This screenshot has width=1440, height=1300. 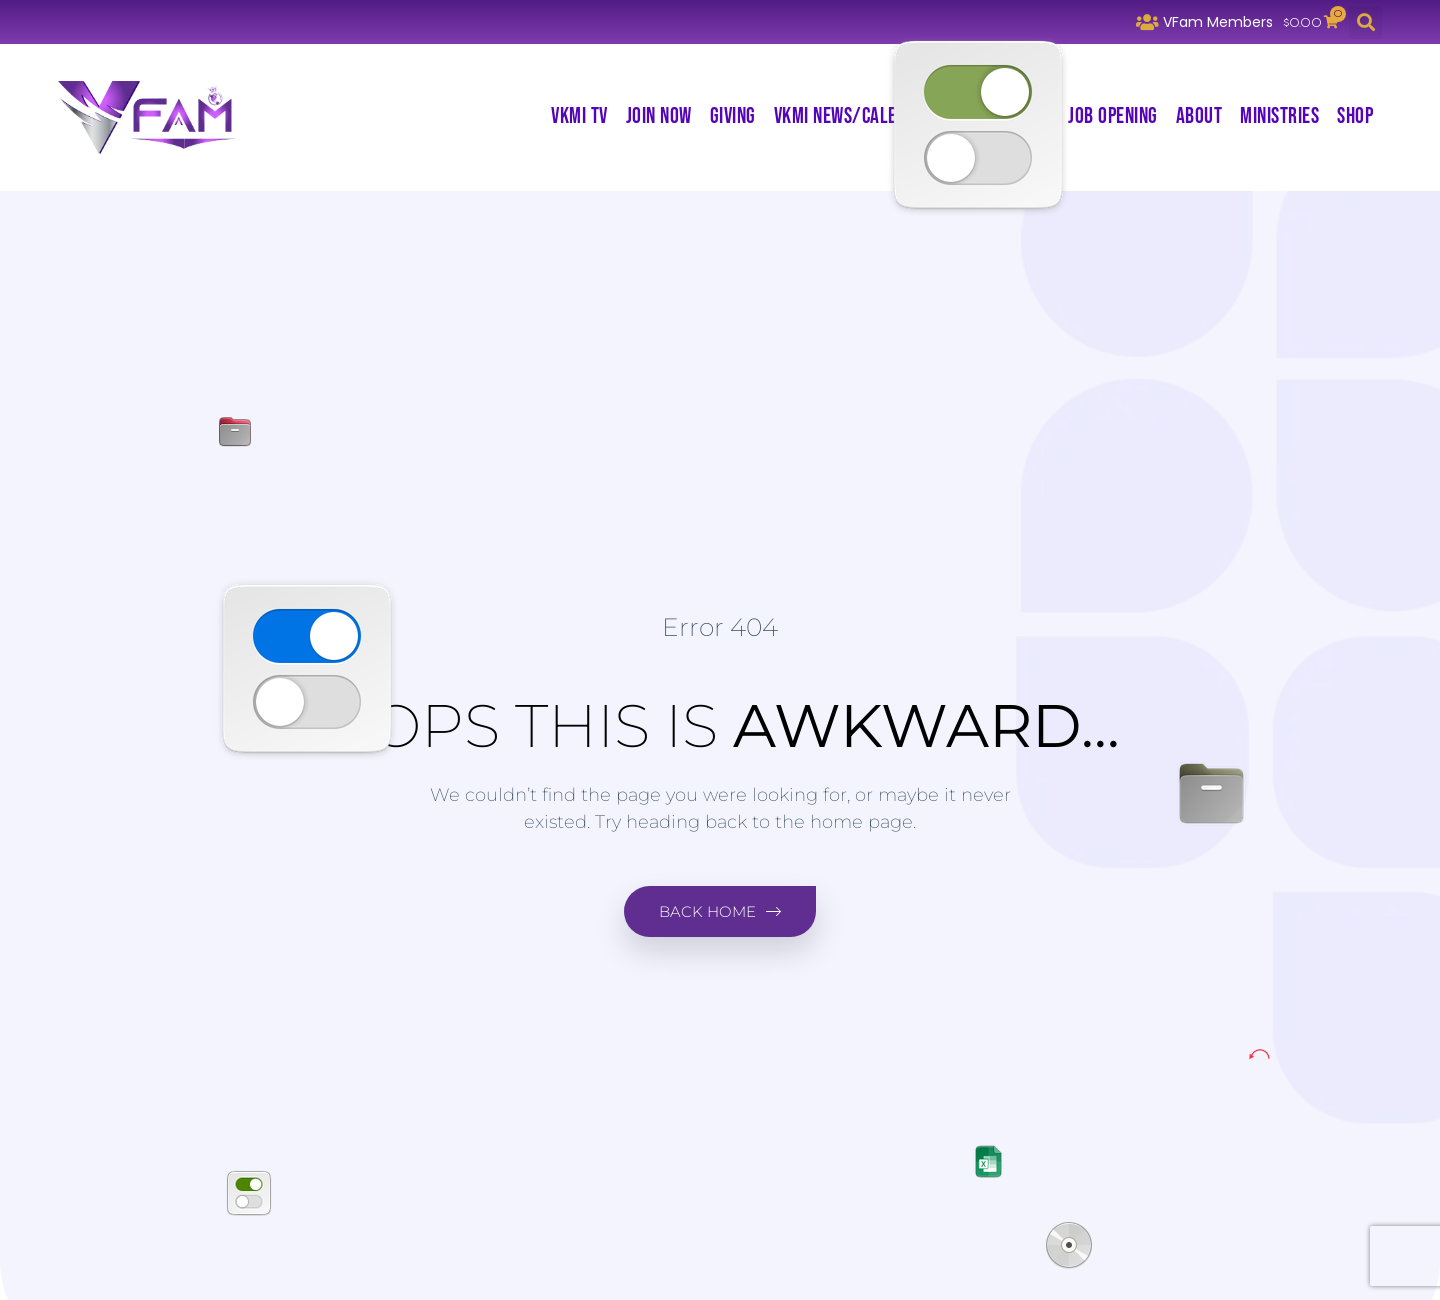 I want to click on open system preferences or settings, so click(x=307, y=669).